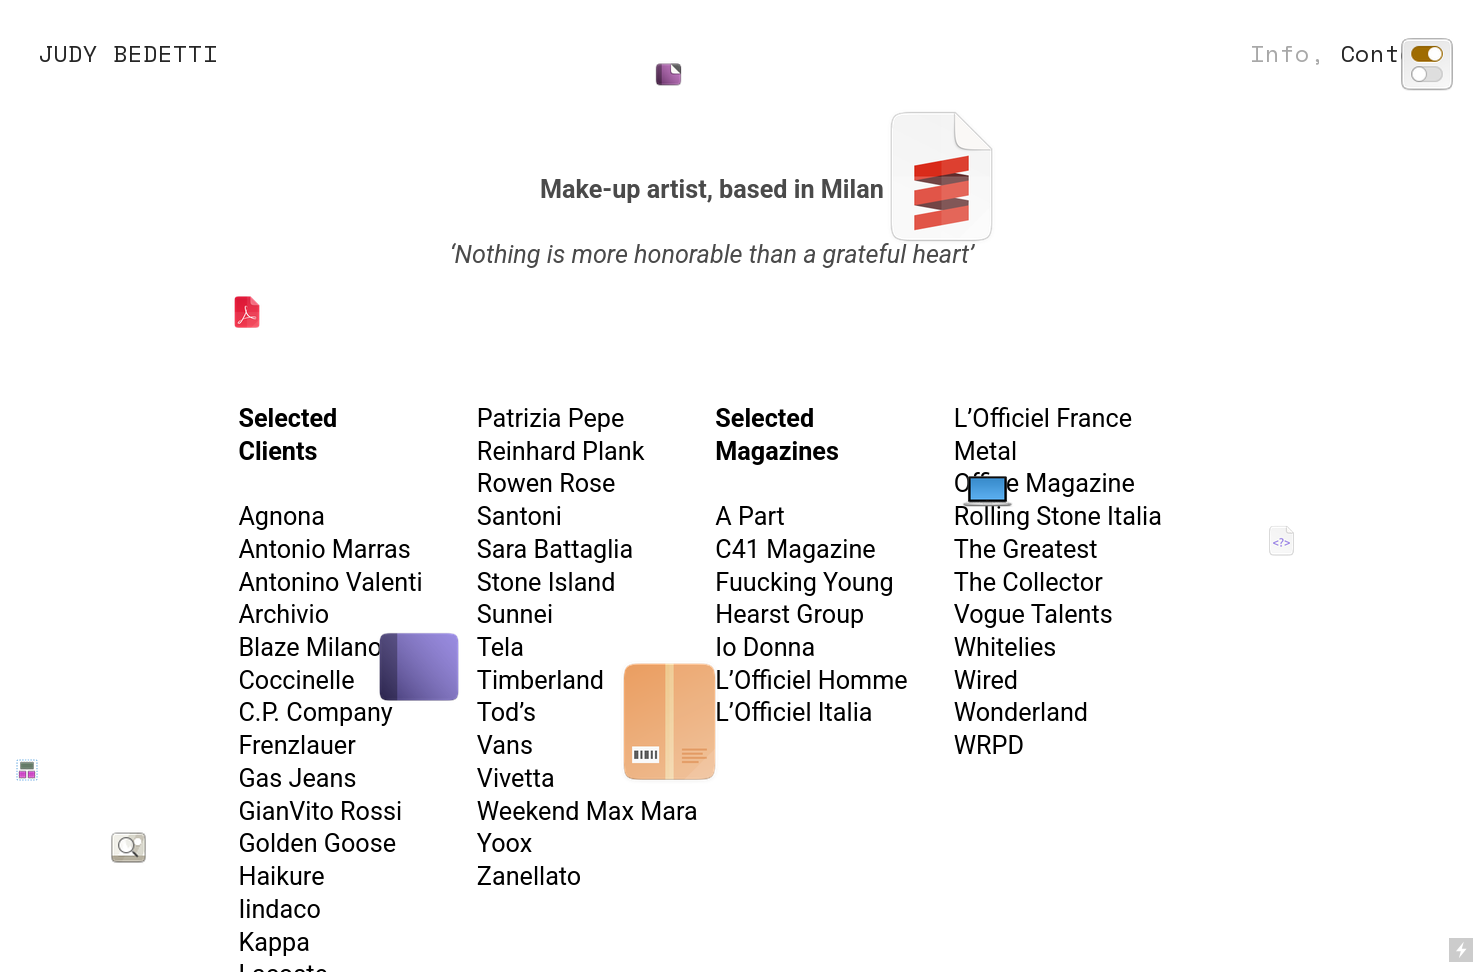 The height and width of the screenshot is (972, 1483). What do you see at coordinates (669, 721) in the screenshot?
I see `open a compressed archive file` at bounding box center [669, 721].